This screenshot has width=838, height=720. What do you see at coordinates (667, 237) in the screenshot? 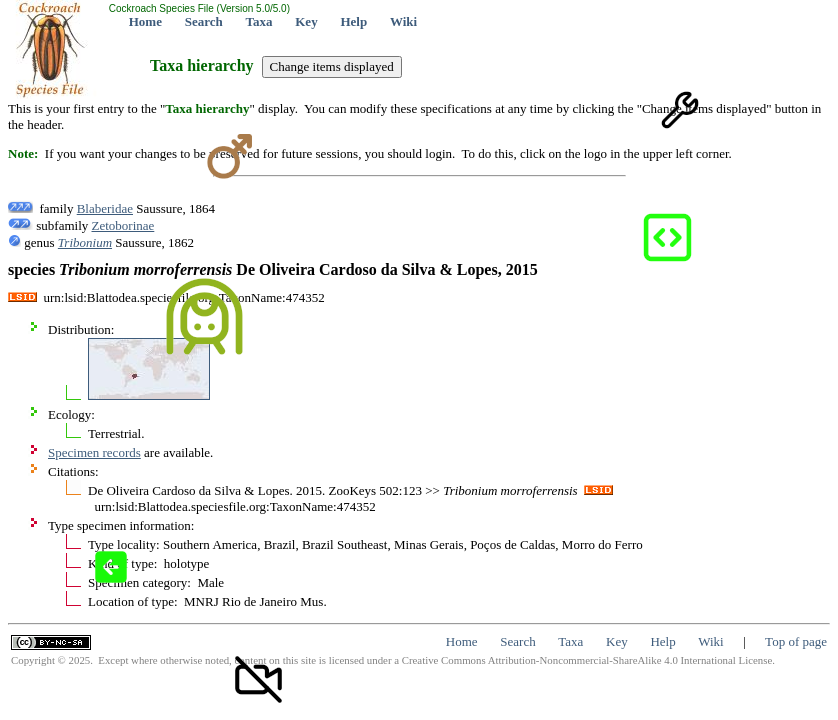
I see `view or edit source code` at bounding box center [667, 237].